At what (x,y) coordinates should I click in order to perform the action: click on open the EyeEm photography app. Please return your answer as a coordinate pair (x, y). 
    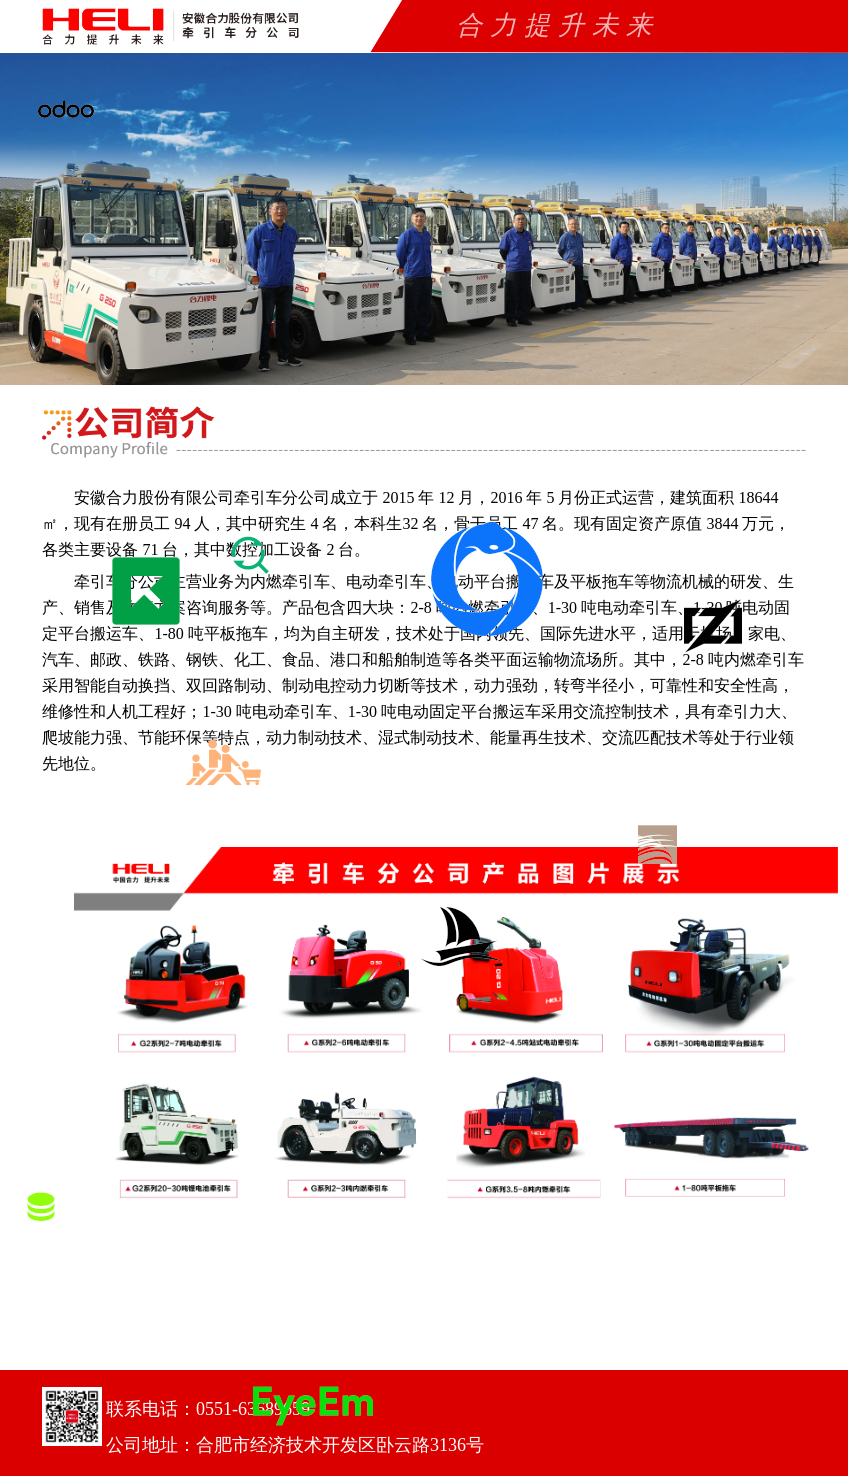
    Looking at the image, I should click on (313, 1406).